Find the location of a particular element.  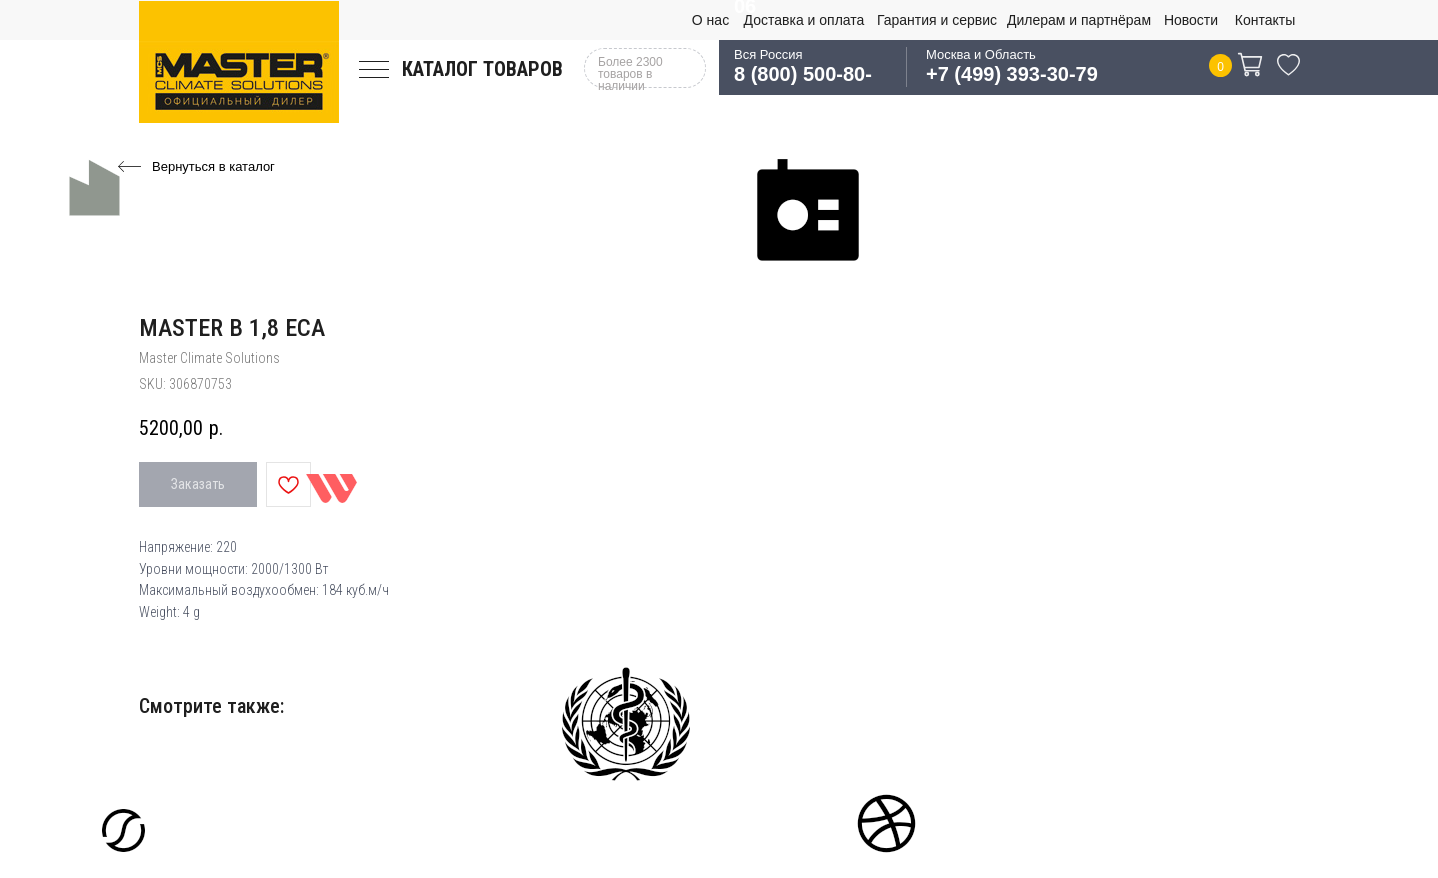

open the OneStream app is located at coordinates (123, 830).